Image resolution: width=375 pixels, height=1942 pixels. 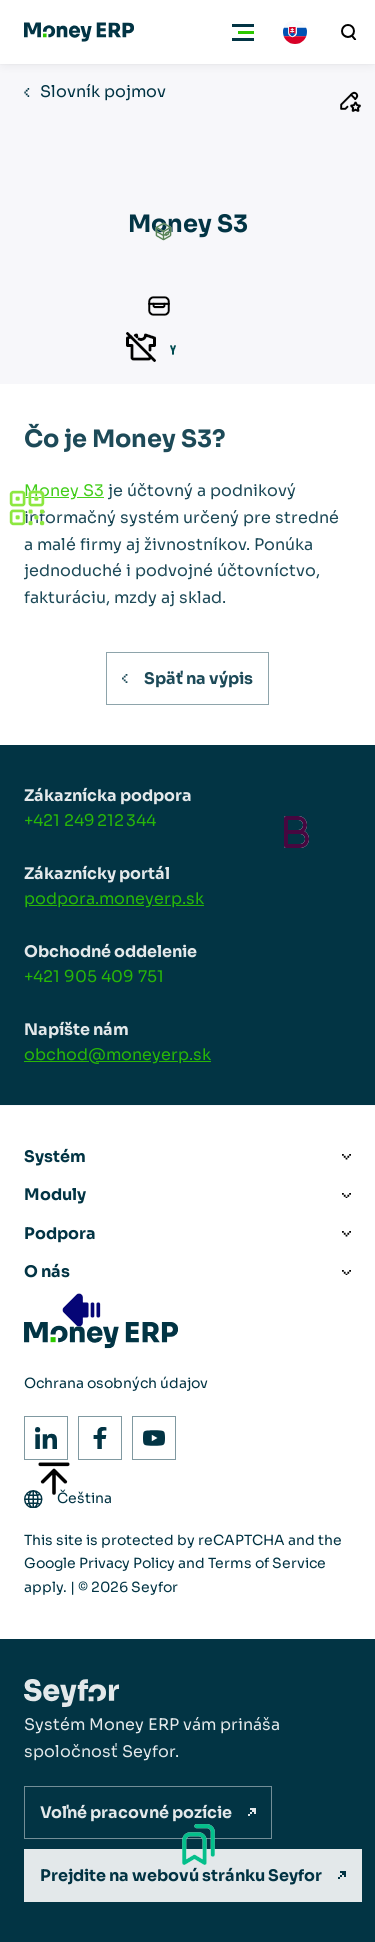 I want to click on upload a file or document, so click(x=54, y=1478).